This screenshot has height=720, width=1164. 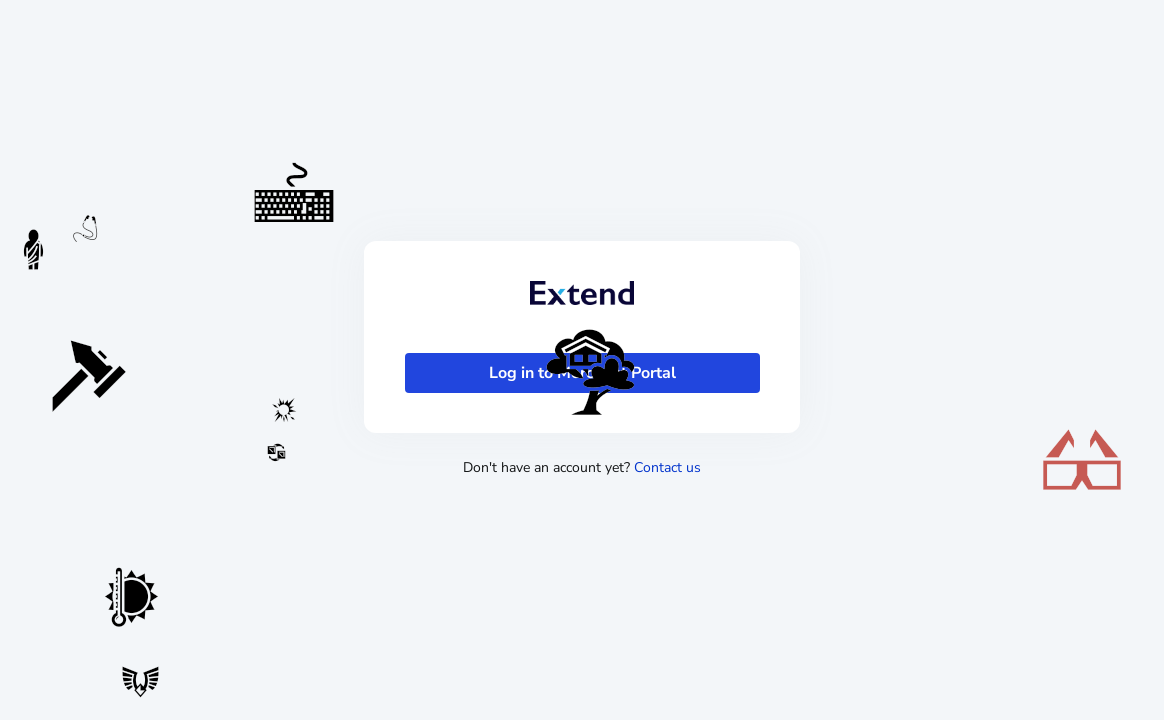 I want to click on initiate a trade or exchange between players, so click(x=276, y=452).